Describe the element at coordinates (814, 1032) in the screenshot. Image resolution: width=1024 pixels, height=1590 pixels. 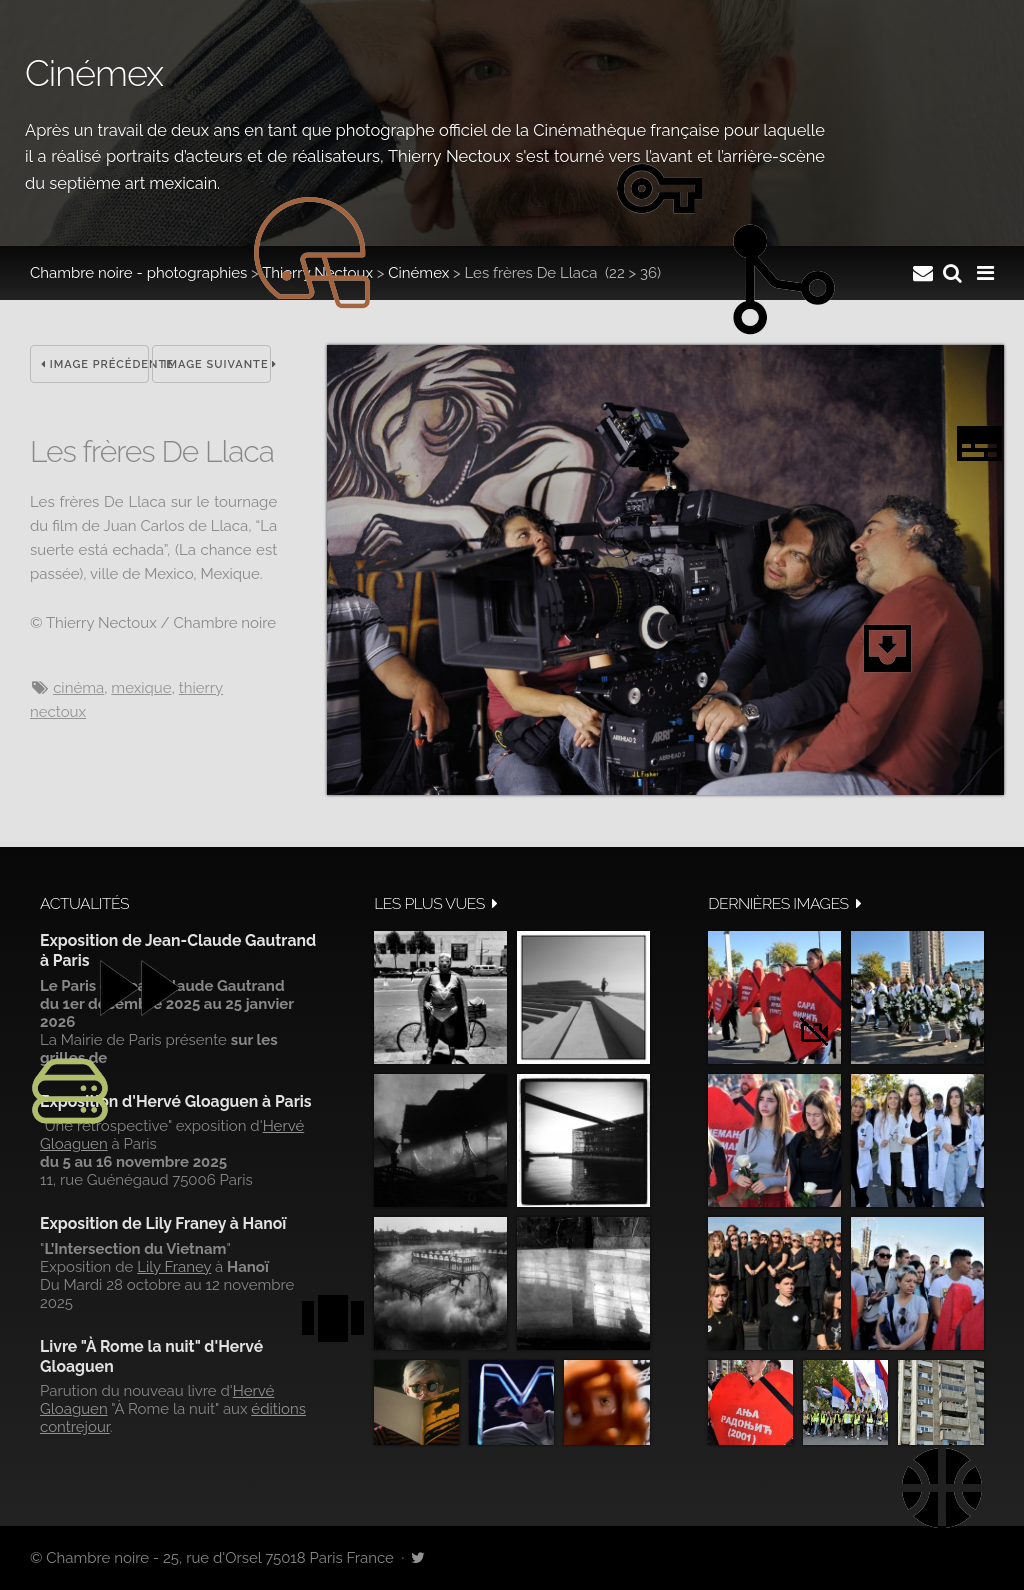
I see `turn off camera during video call` at that location.